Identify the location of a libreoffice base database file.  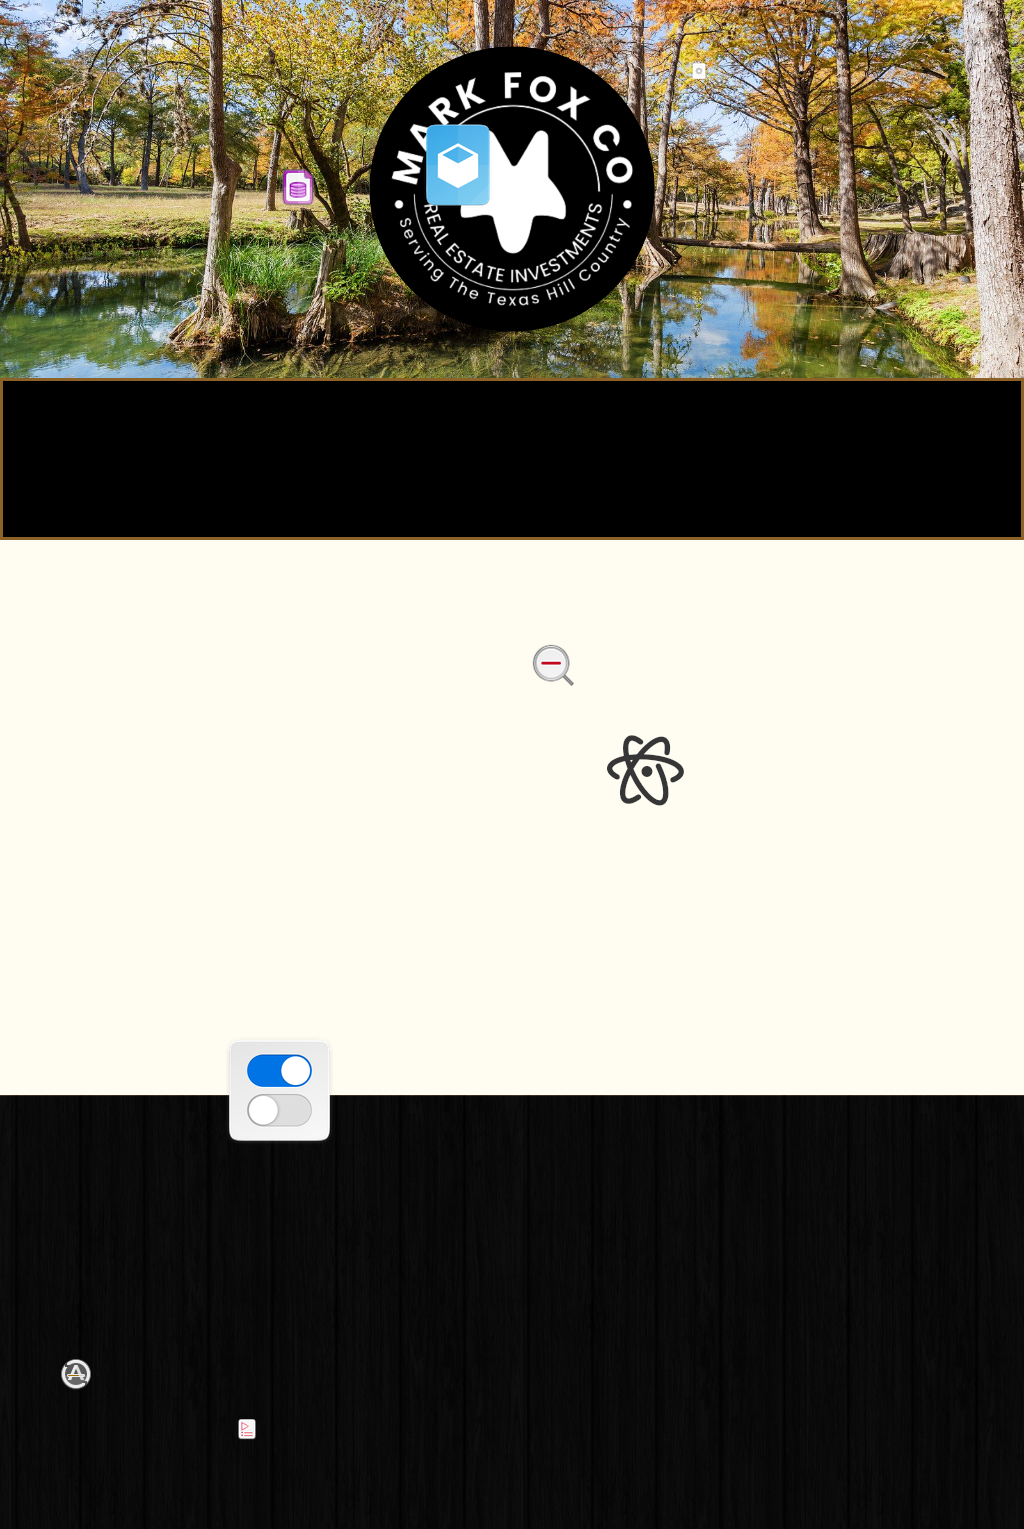
(298, 187).